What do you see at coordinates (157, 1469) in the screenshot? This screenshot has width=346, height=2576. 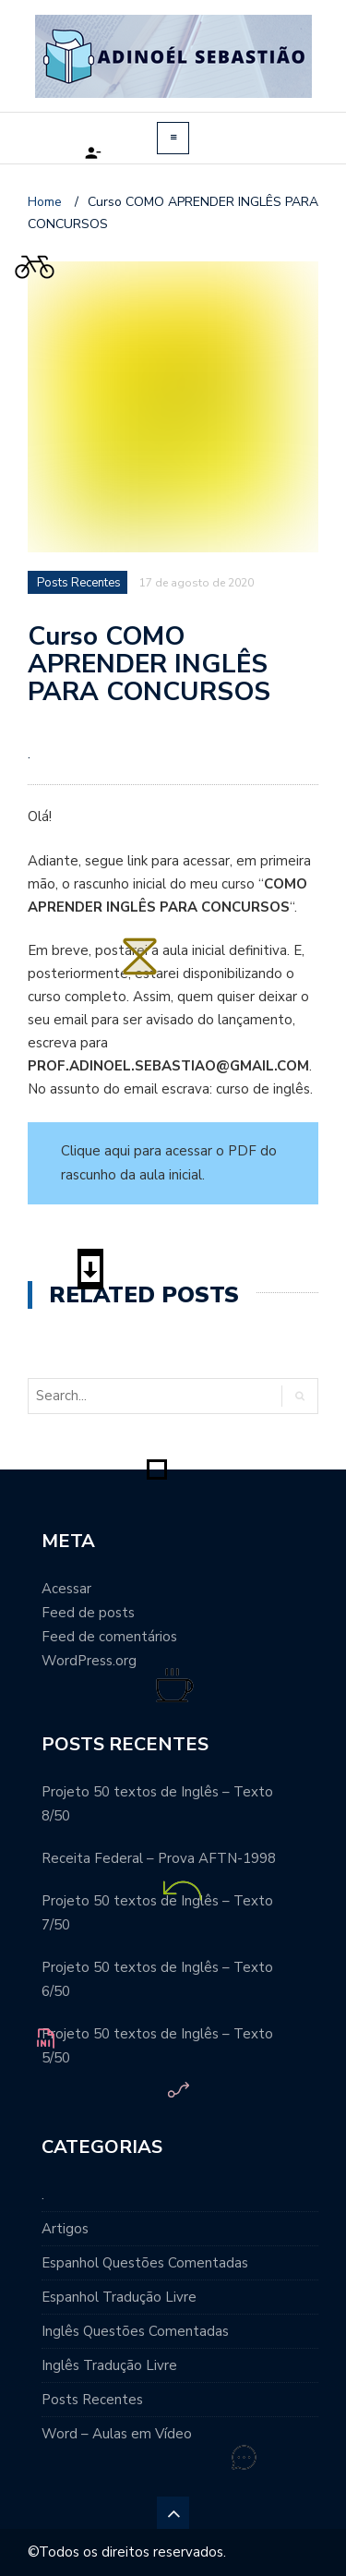 I see `crop image to square aspect ratio` at bounding box center [157, 1469].